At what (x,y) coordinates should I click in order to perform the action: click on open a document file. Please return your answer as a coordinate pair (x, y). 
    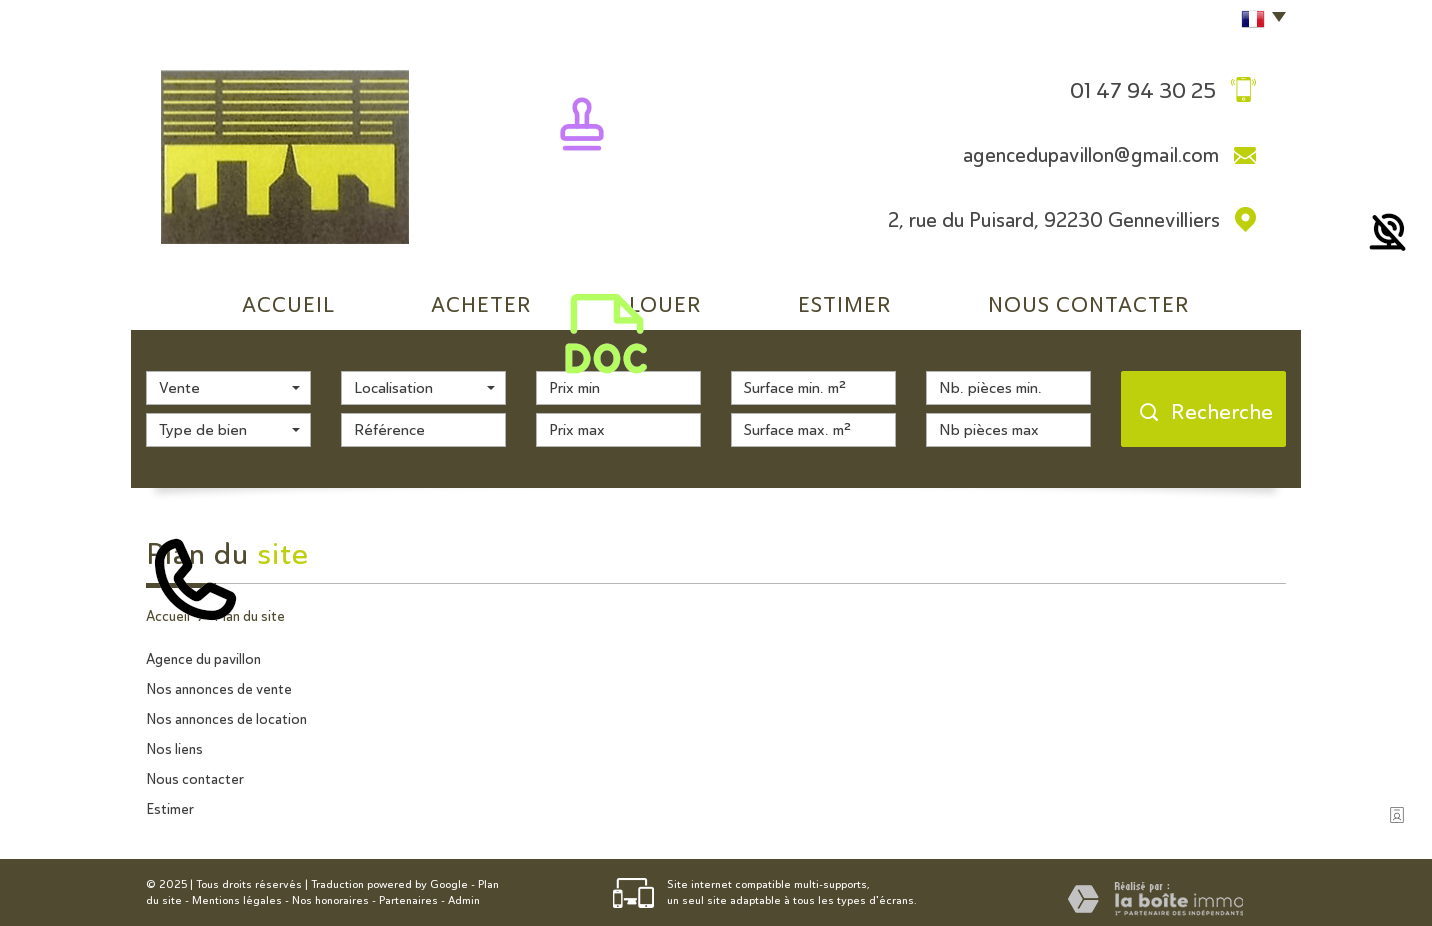
    Looking at the image, I should click on (607, 337).